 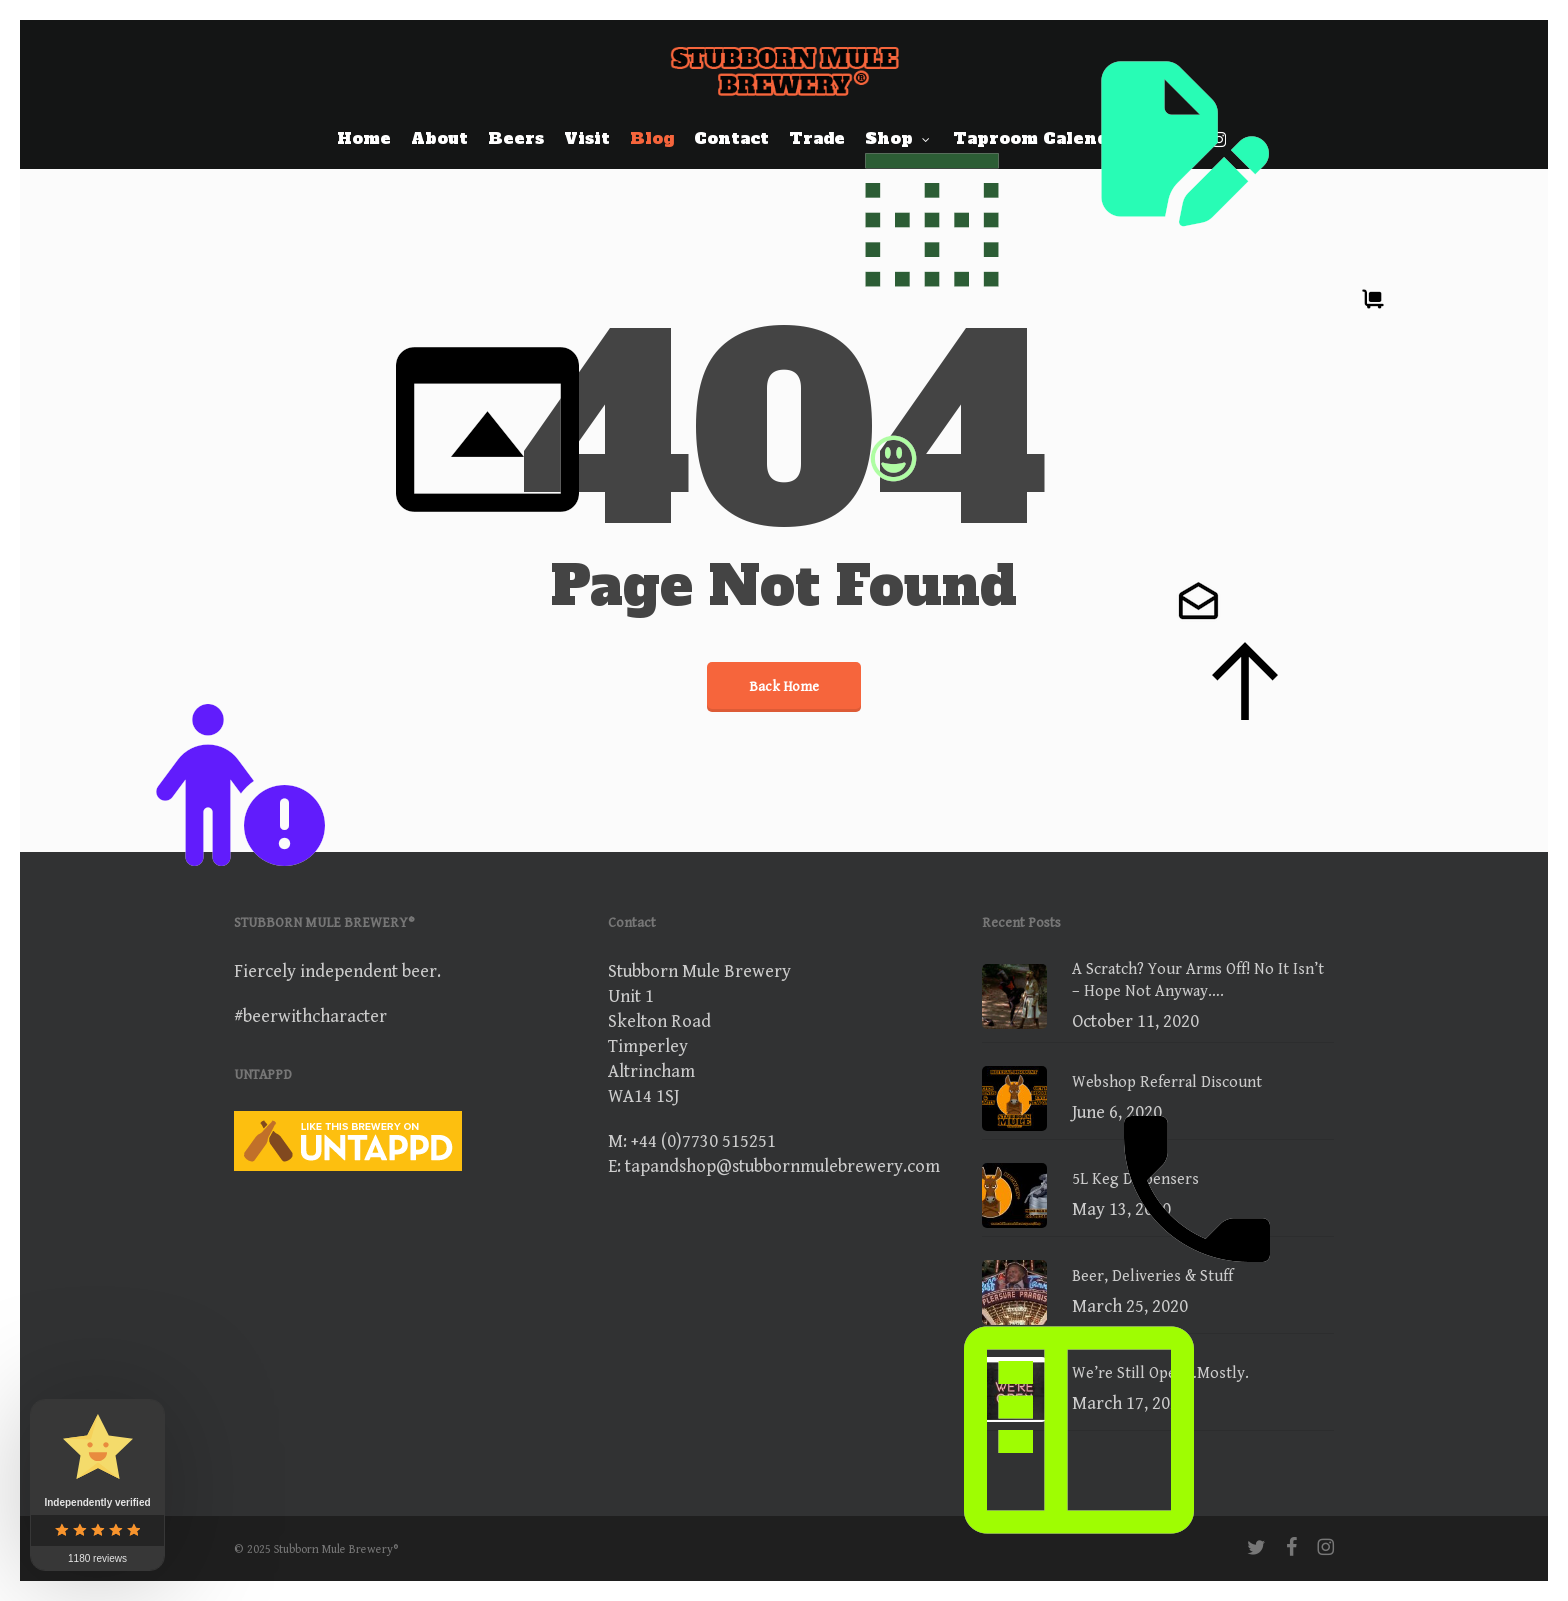 I want to click on show sidebar navigation panel, so click(x=1079, y=1430).